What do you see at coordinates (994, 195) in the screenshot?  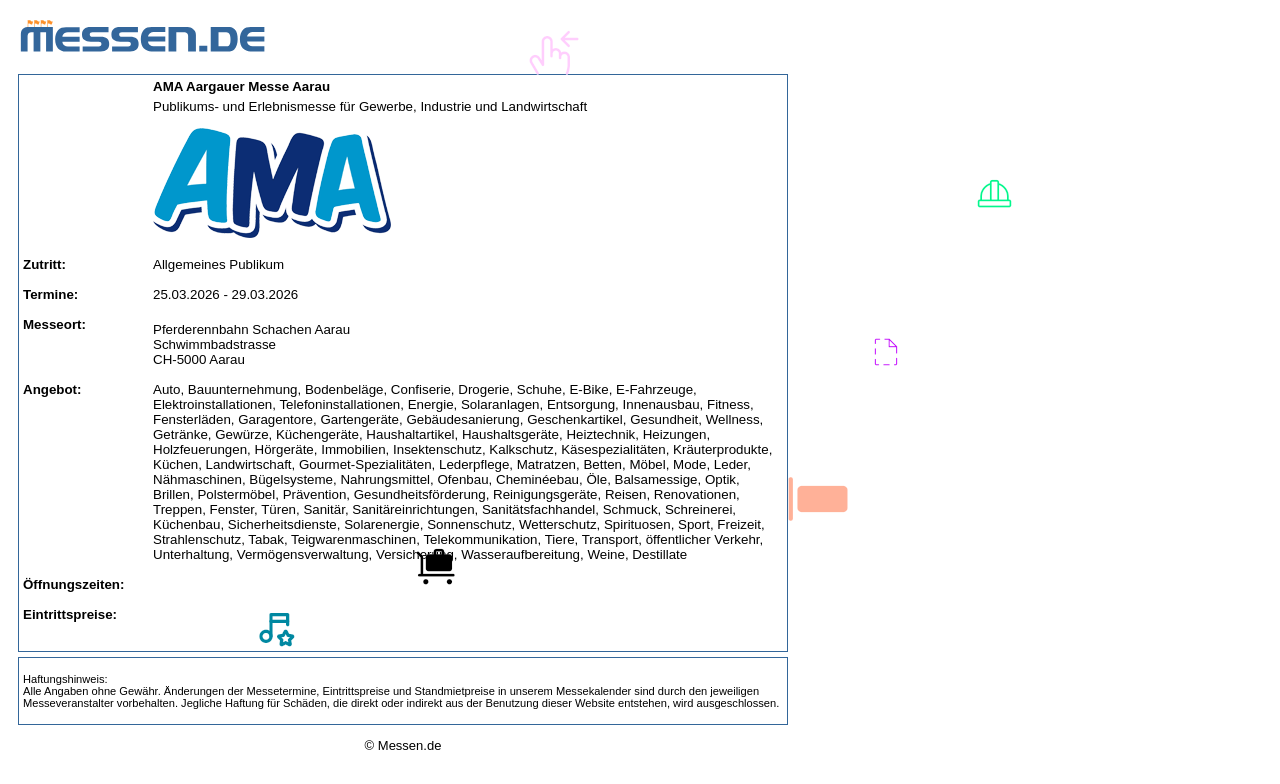 I see `access construction or work site settings` at bounding box center [994, 195].